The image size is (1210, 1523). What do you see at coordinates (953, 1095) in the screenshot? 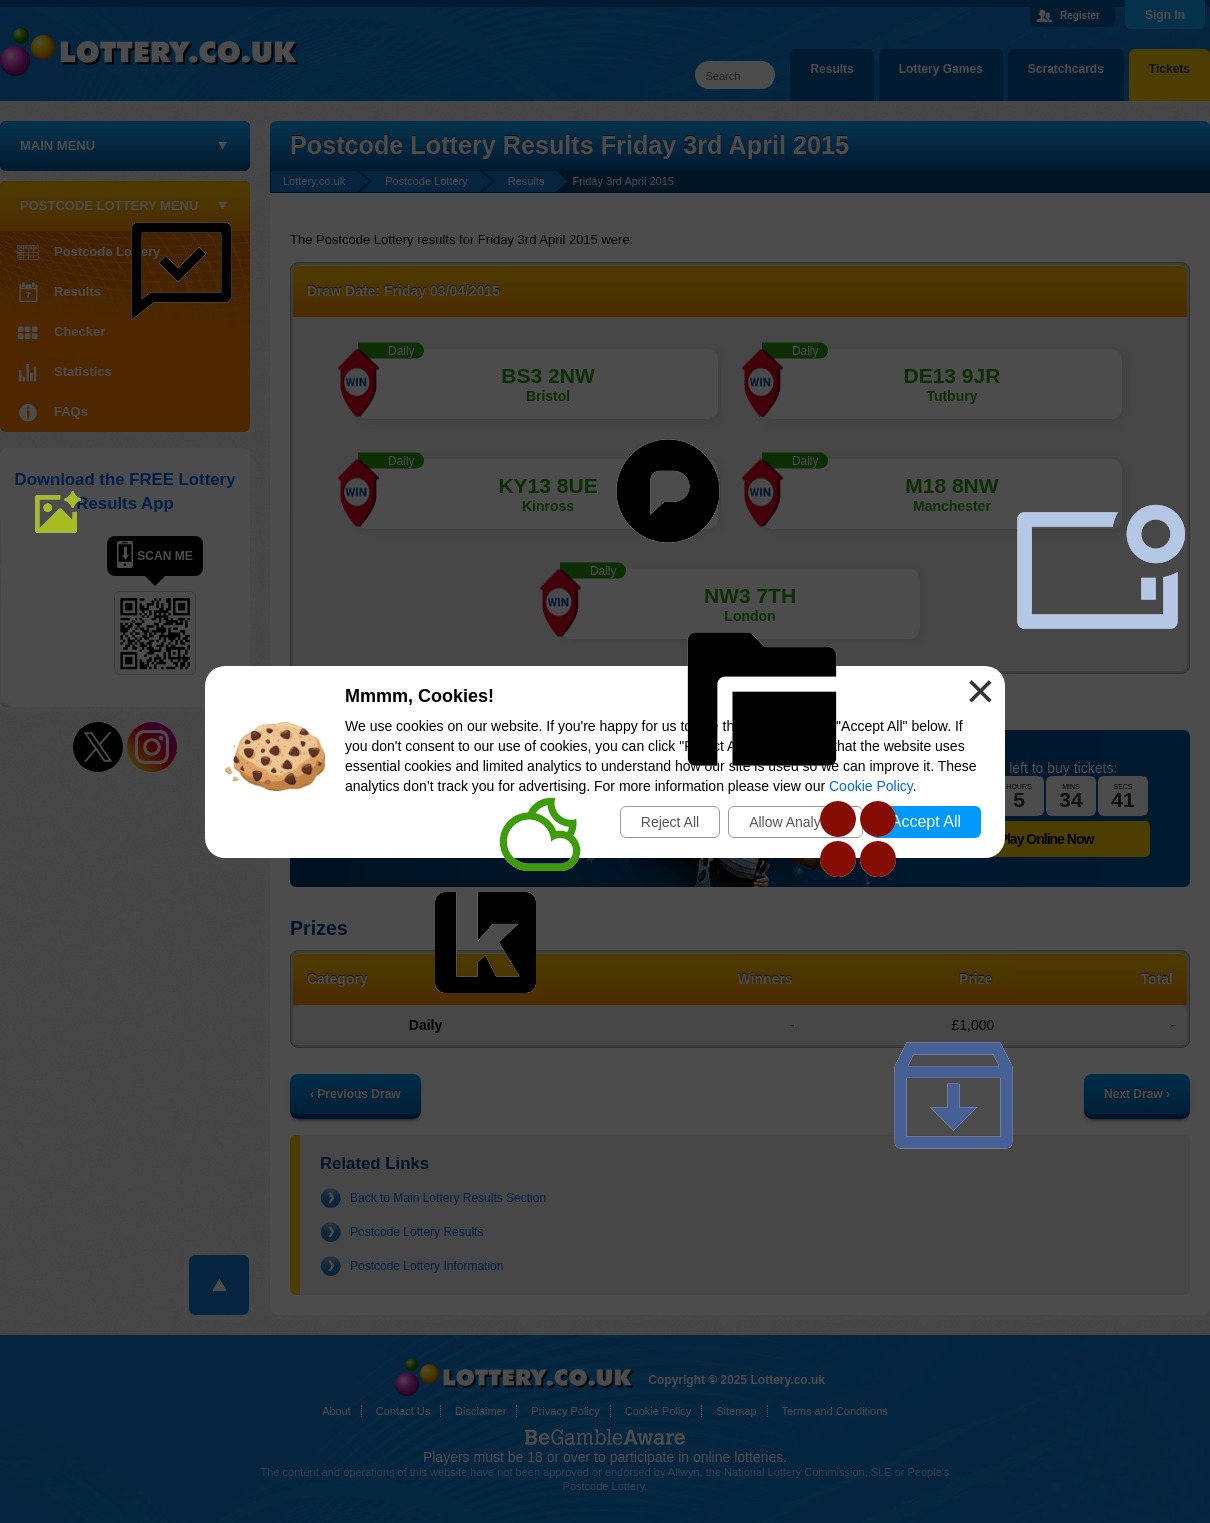
I see `archive selected messages to inbox storage` at bounding box center [953, 1095].